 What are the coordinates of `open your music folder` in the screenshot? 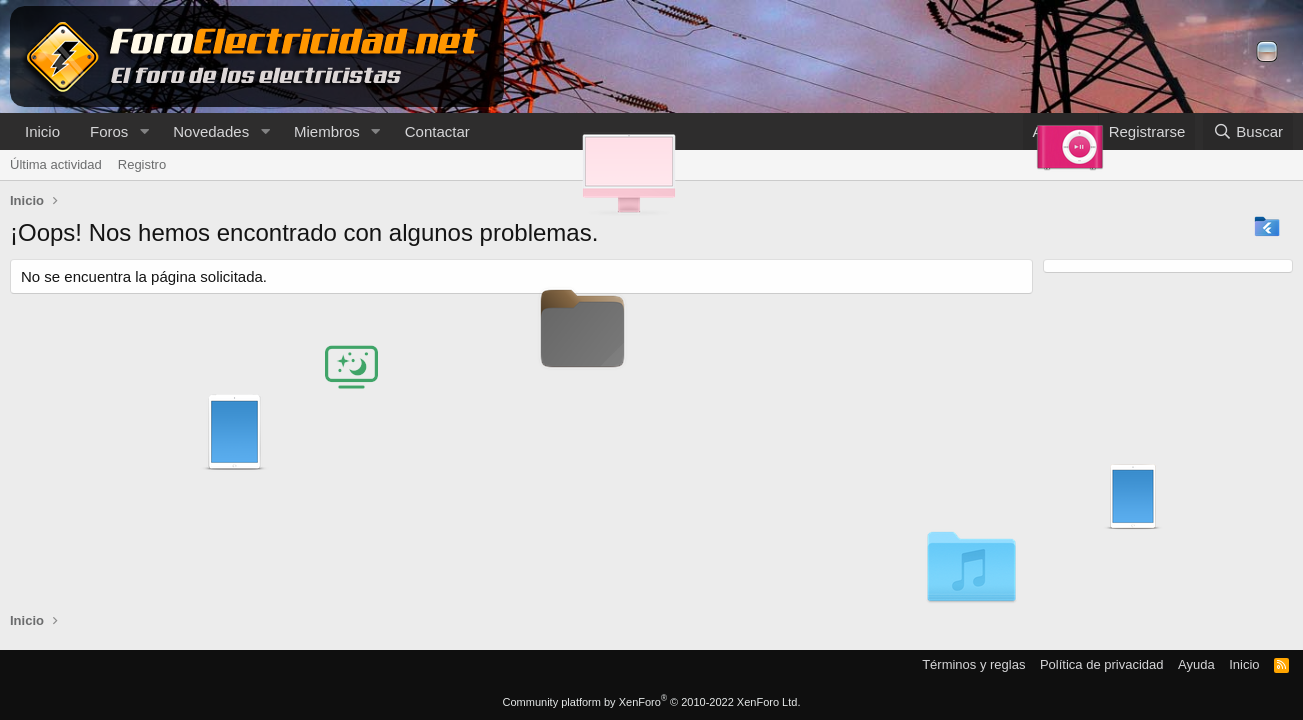 It's located at (971, 566).